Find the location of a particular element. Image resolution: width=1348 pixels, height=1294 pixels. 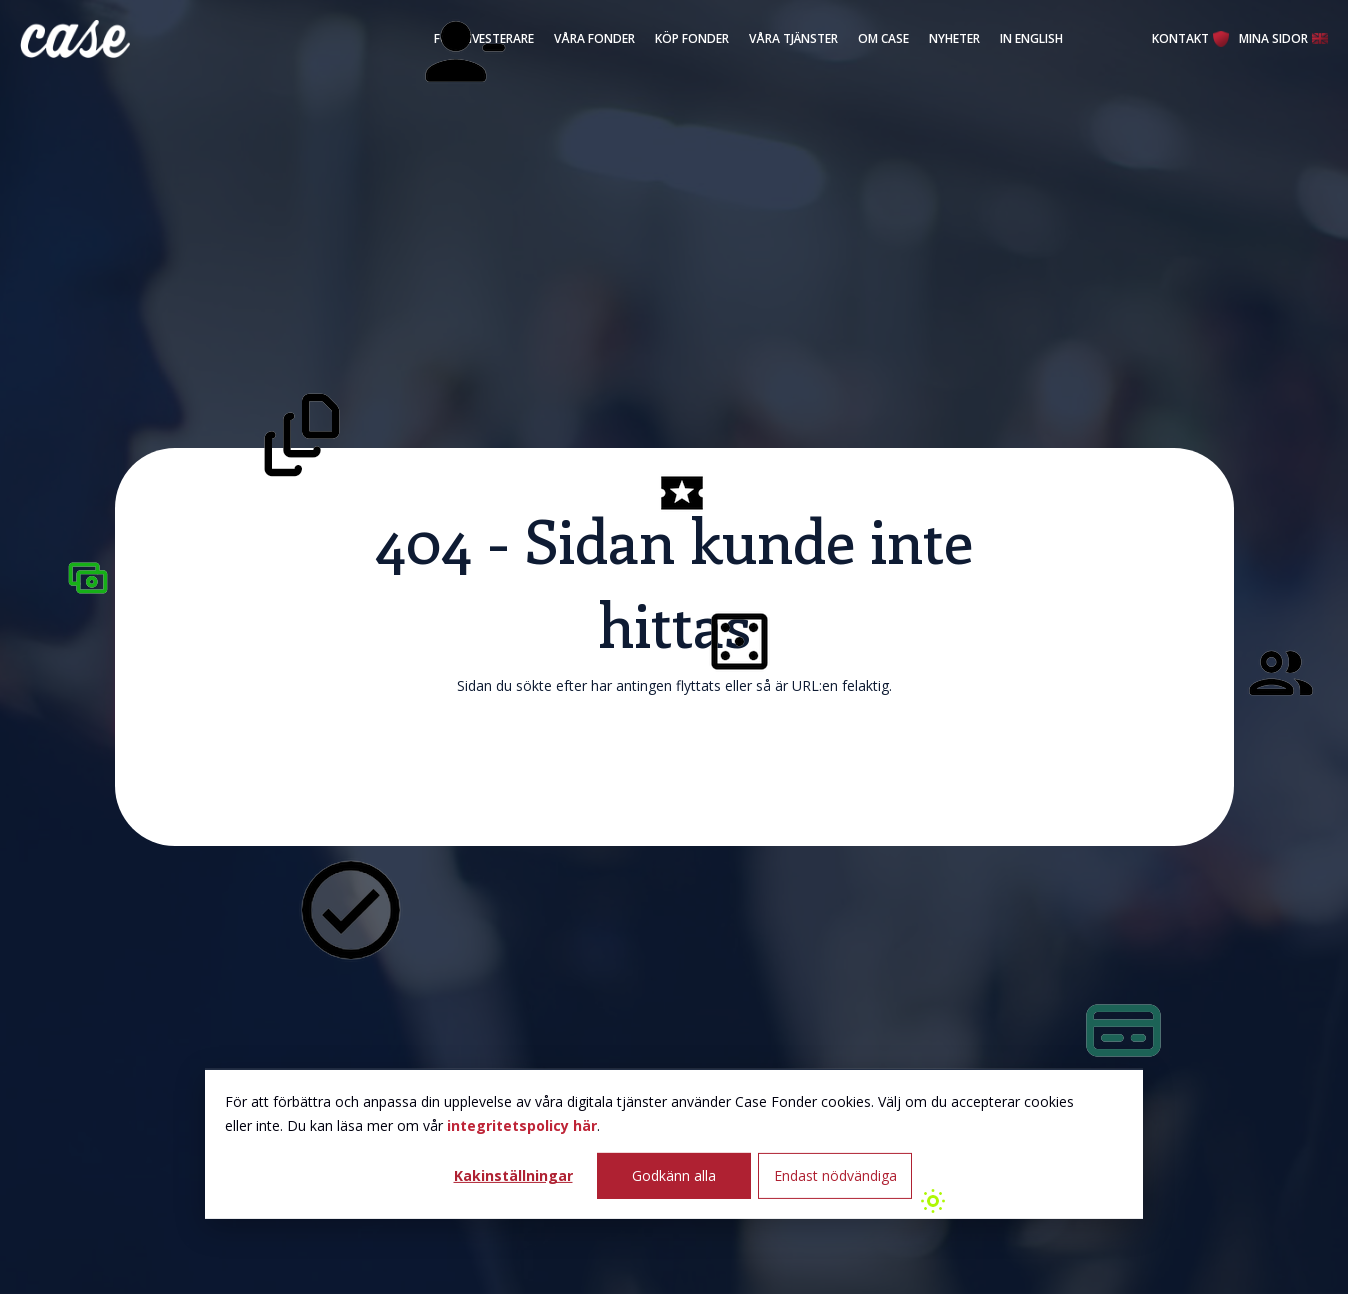

view stacked or grouped files is located at coordinates (302, 435).